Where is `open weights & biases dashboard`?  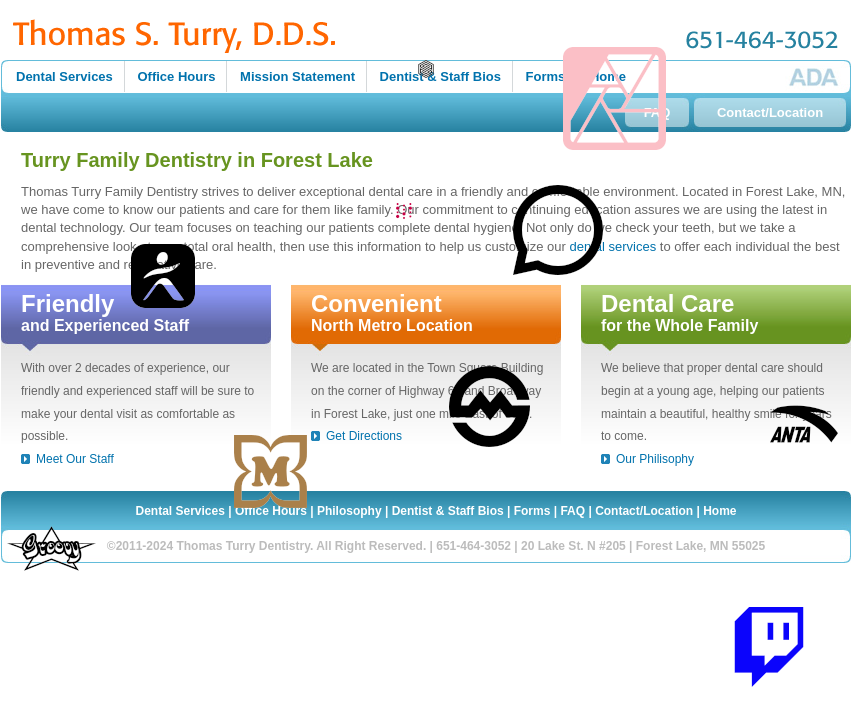
open weights & biases dashboard is located at coordinates (404, 211).